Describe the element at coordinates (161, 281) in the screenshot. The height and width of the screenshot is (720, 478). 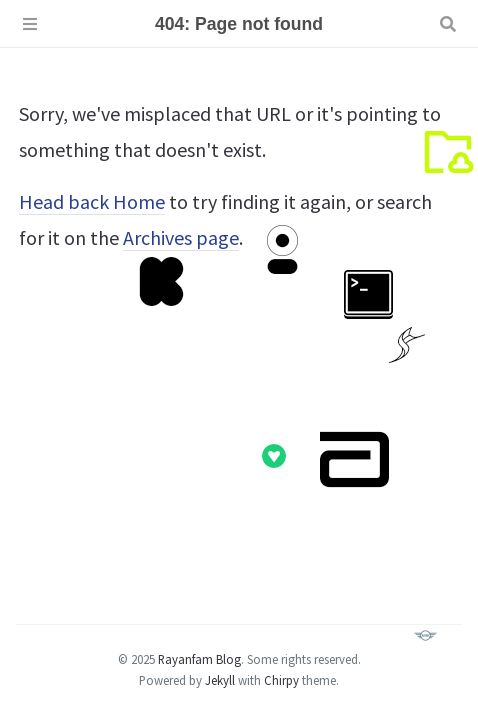
I see `open Kickstarter app` at that location.